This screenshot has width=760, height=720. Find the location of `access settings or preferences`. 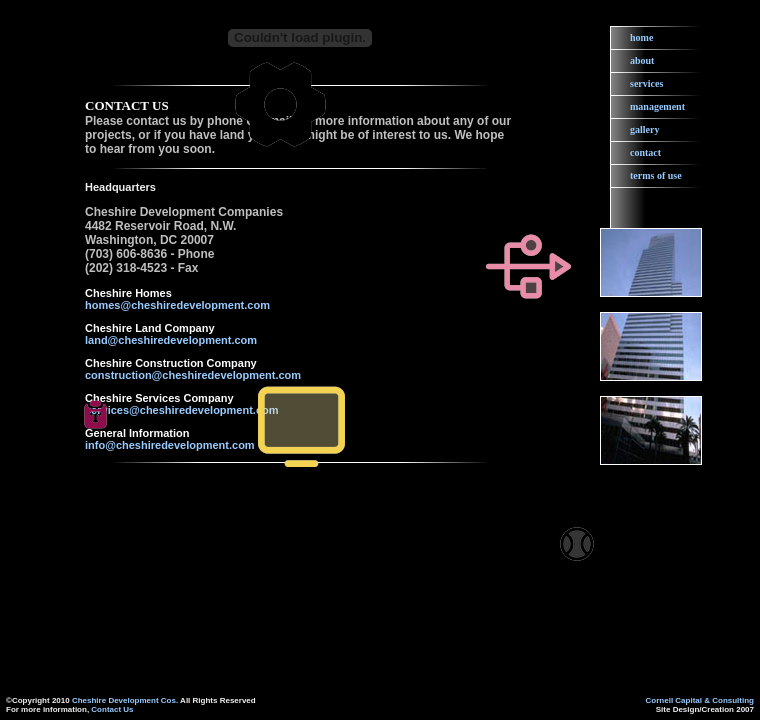

access settings or preferences is located at coordinates (280, 104).